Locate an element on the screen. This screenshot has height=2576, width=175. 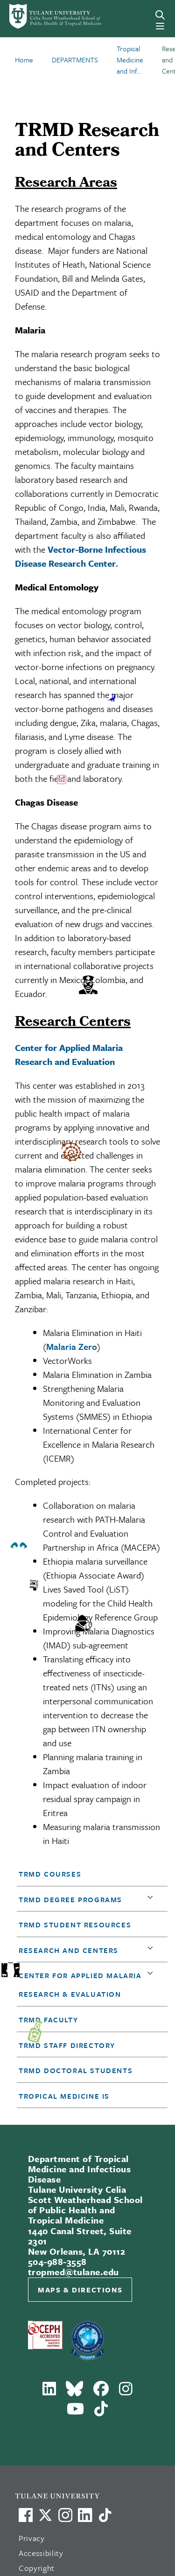
represents a trap or hazard in gameplay is located at coordinates (71, 1152).